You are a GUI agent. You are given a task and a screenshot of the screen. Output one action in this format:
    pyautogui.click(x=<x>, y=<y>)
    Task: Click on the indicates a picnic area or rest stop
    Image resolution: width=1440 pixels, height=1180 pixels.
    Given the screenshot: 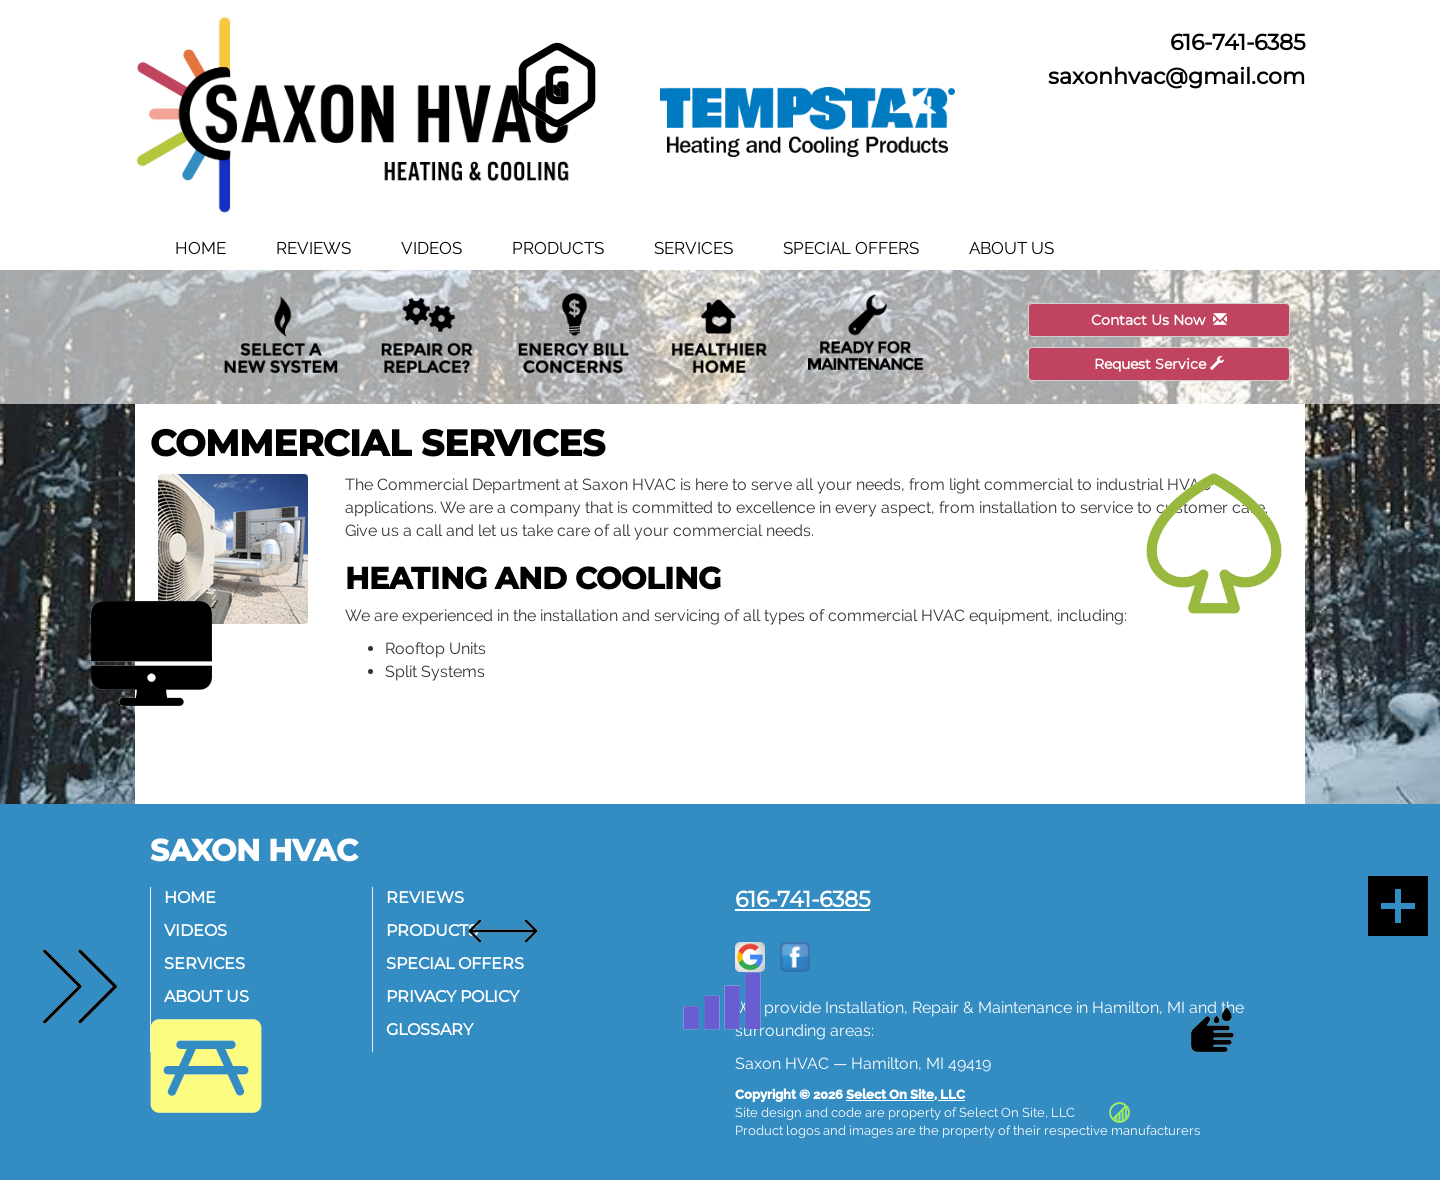 What is the action you would take?
    pyautogui.click(x=206, y=1066)
    